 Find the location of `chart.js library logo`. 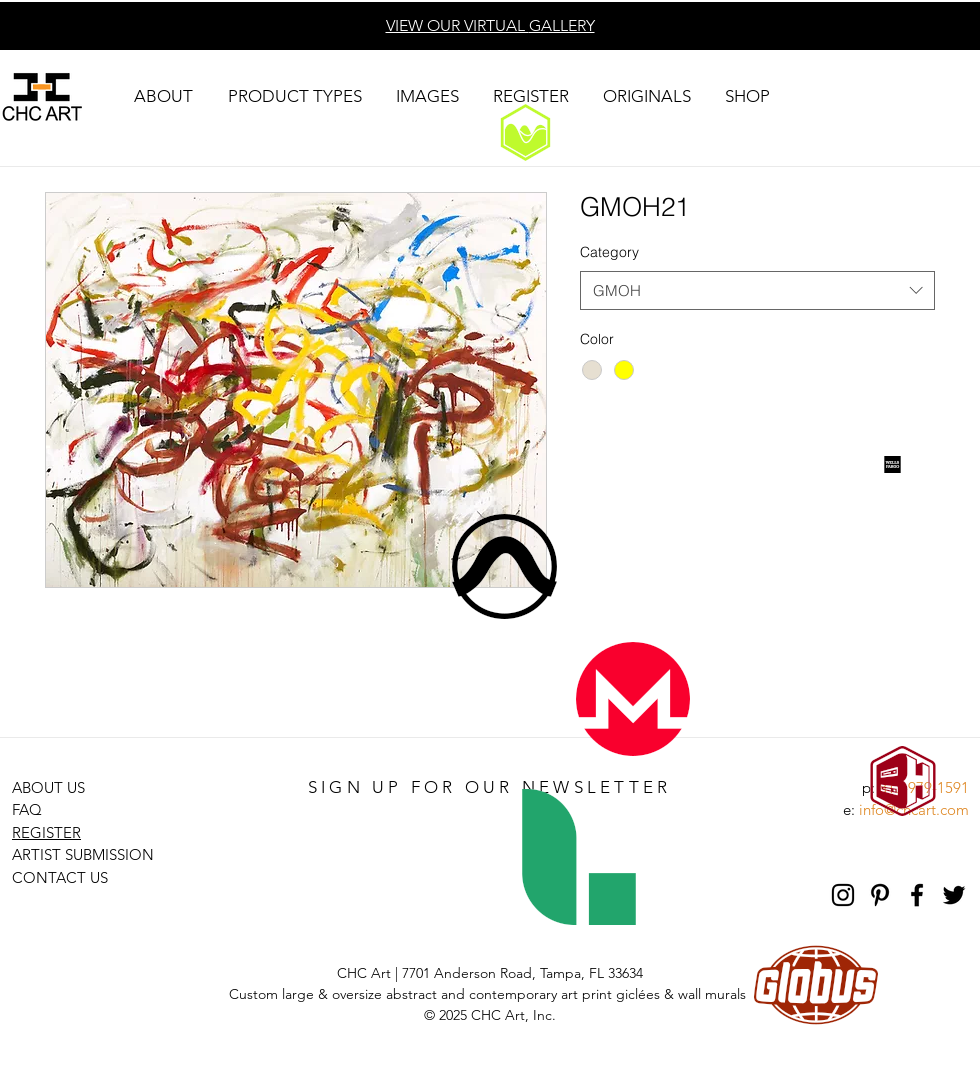

chart.js library logo is located at coordinates (525, 132).